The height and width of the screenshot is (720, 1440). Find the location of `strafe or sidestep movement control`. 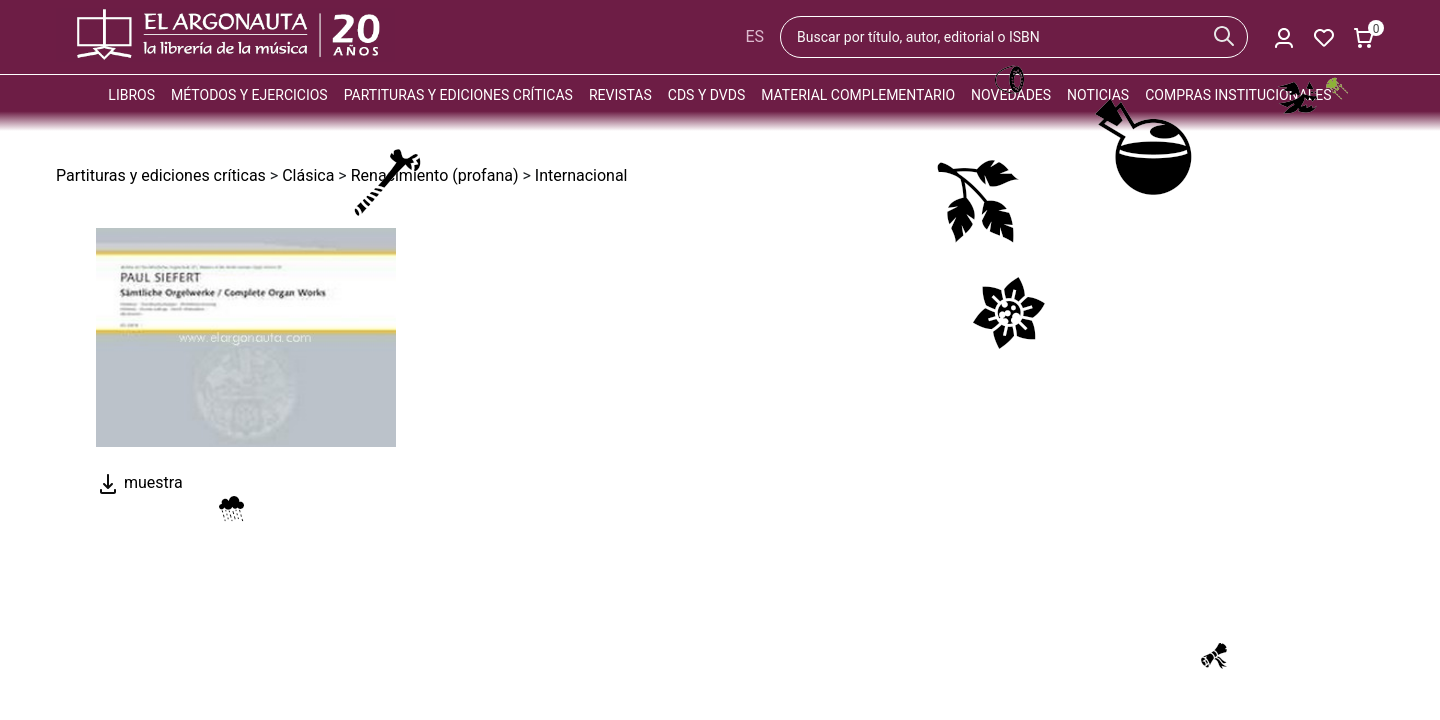

strafe or sidestep movement control is located at coordinates (1337, 88).